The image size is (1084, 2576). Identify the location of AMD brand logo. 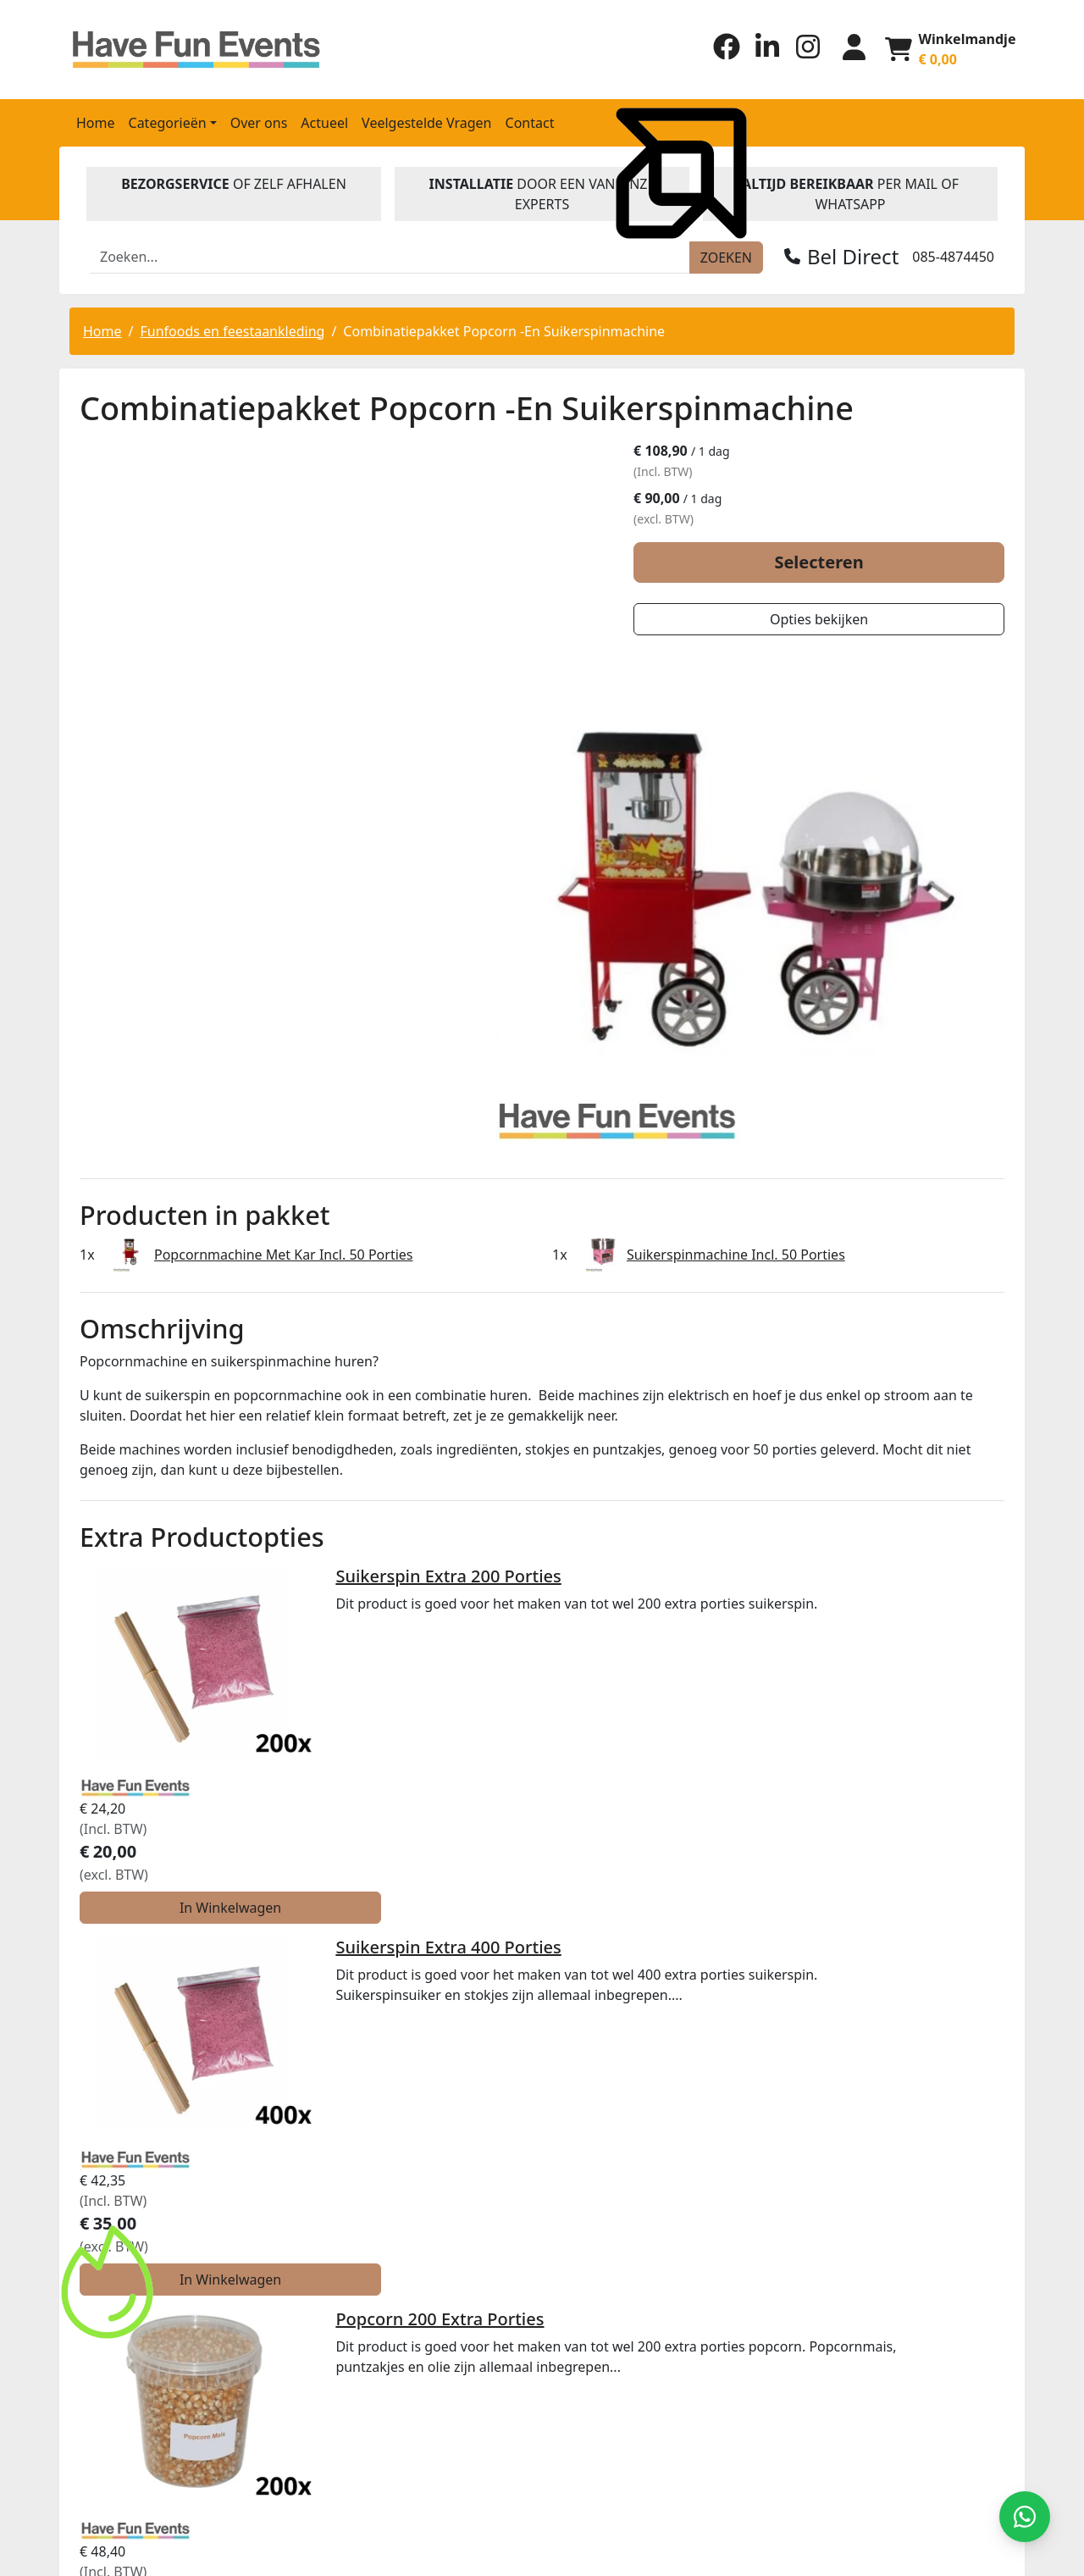
(681, 173).